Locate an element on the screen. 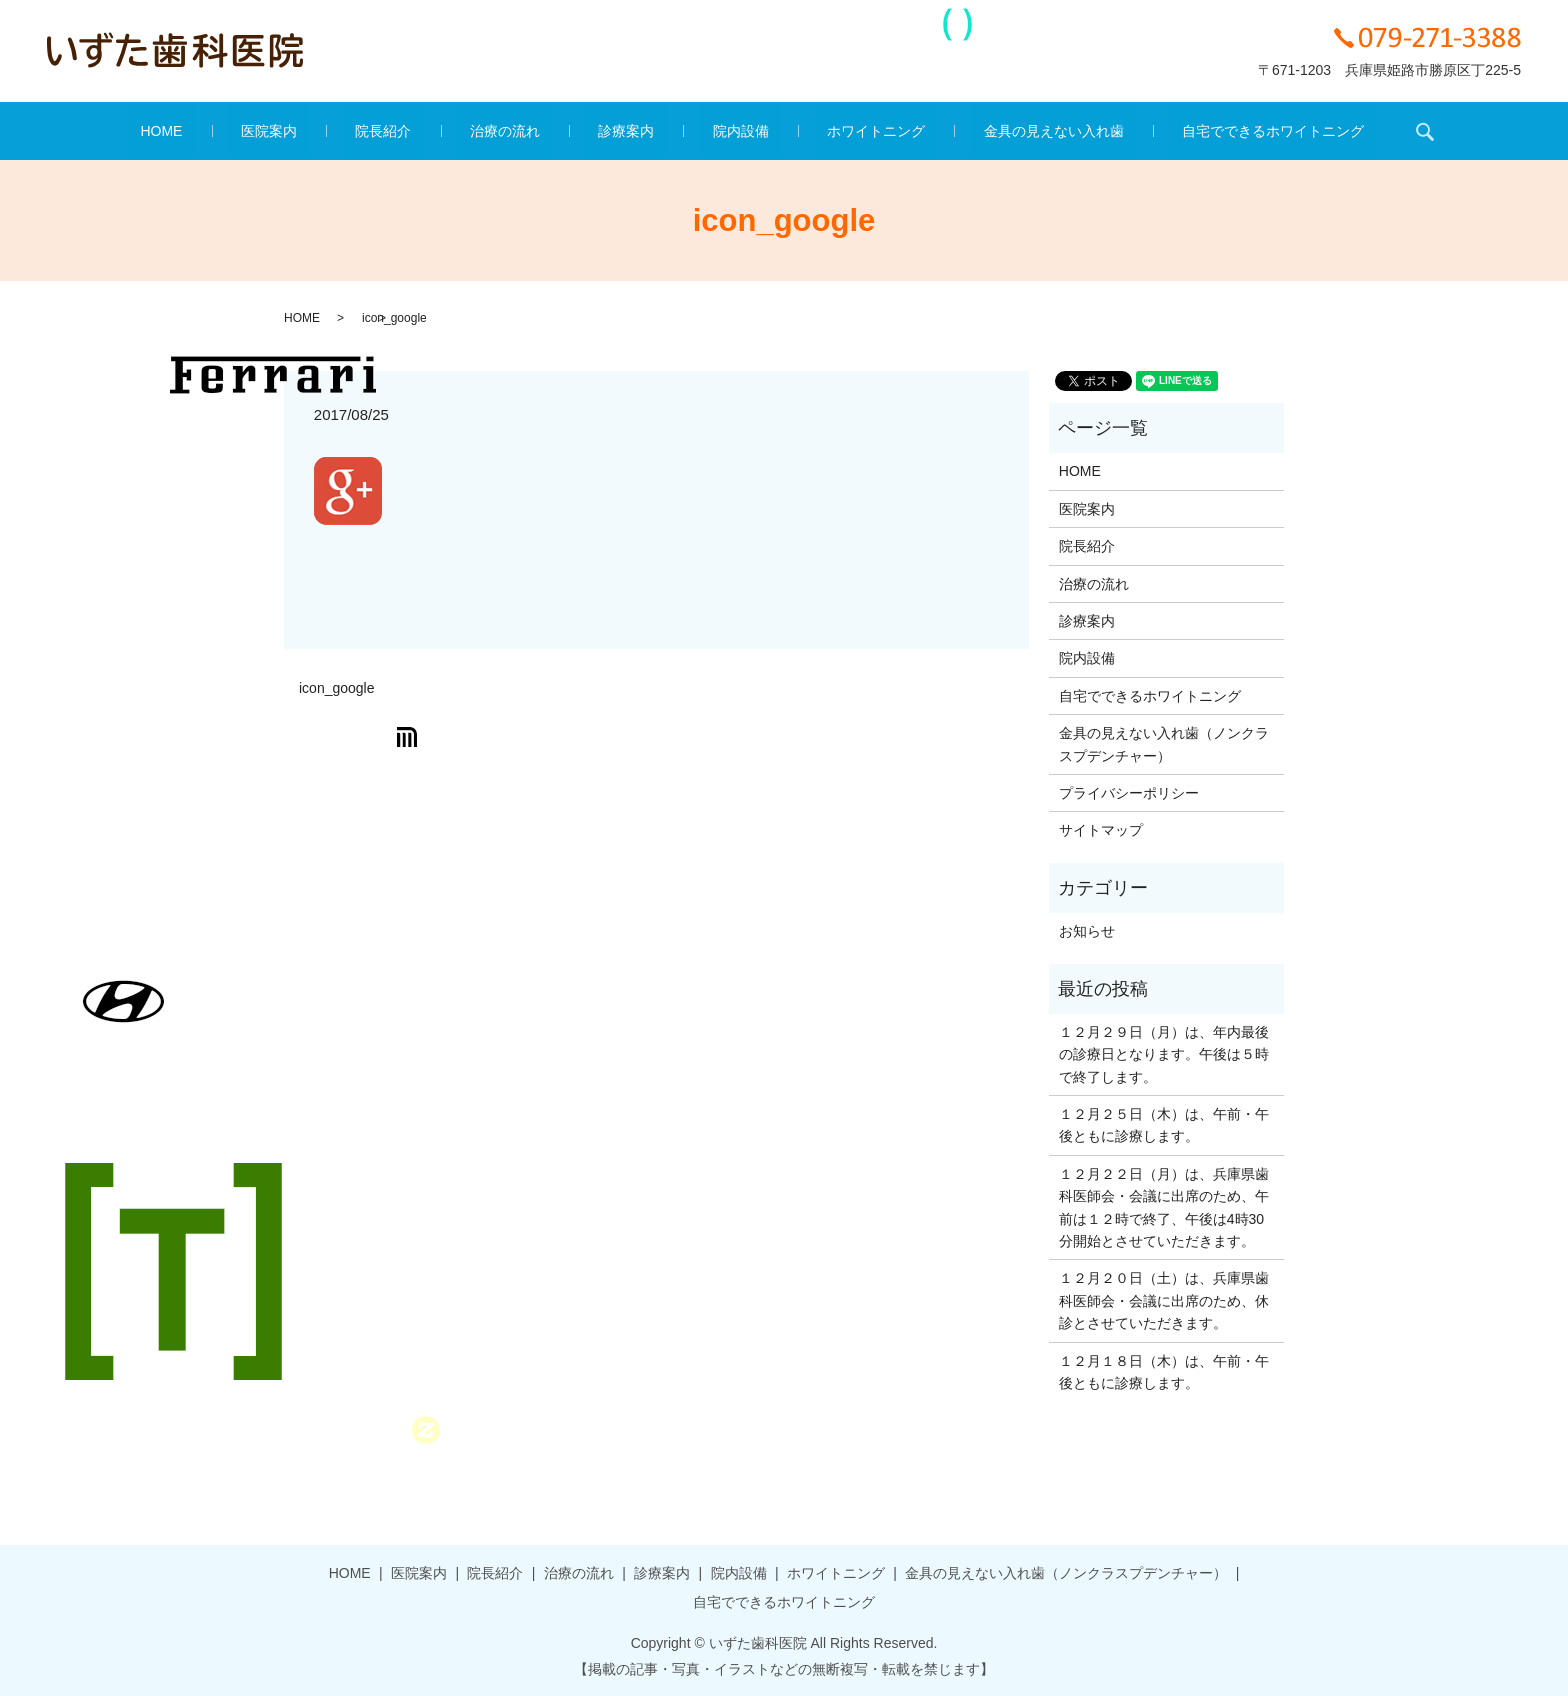 This screenshot has height=1696, width=1568. visit zazzle website or store is located at coordinates (426, 1430).